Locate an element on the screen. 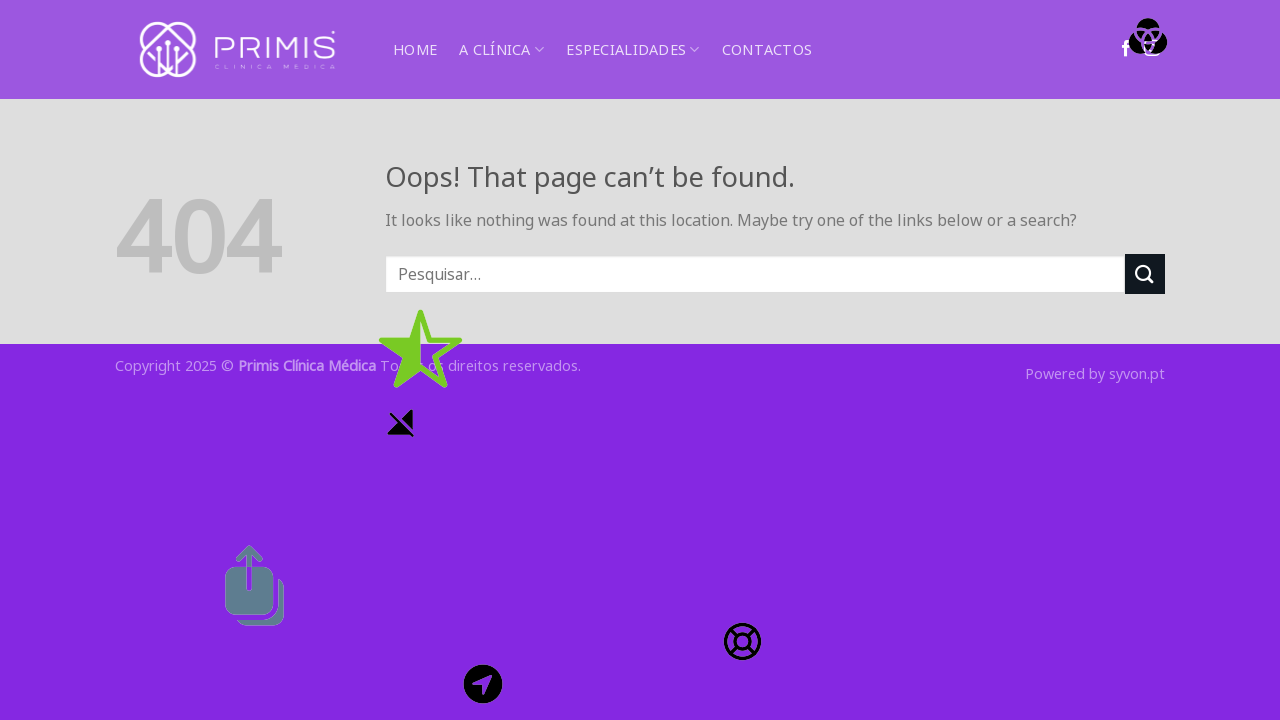  adjust color filter settings is located at coordinates (1148, 36).